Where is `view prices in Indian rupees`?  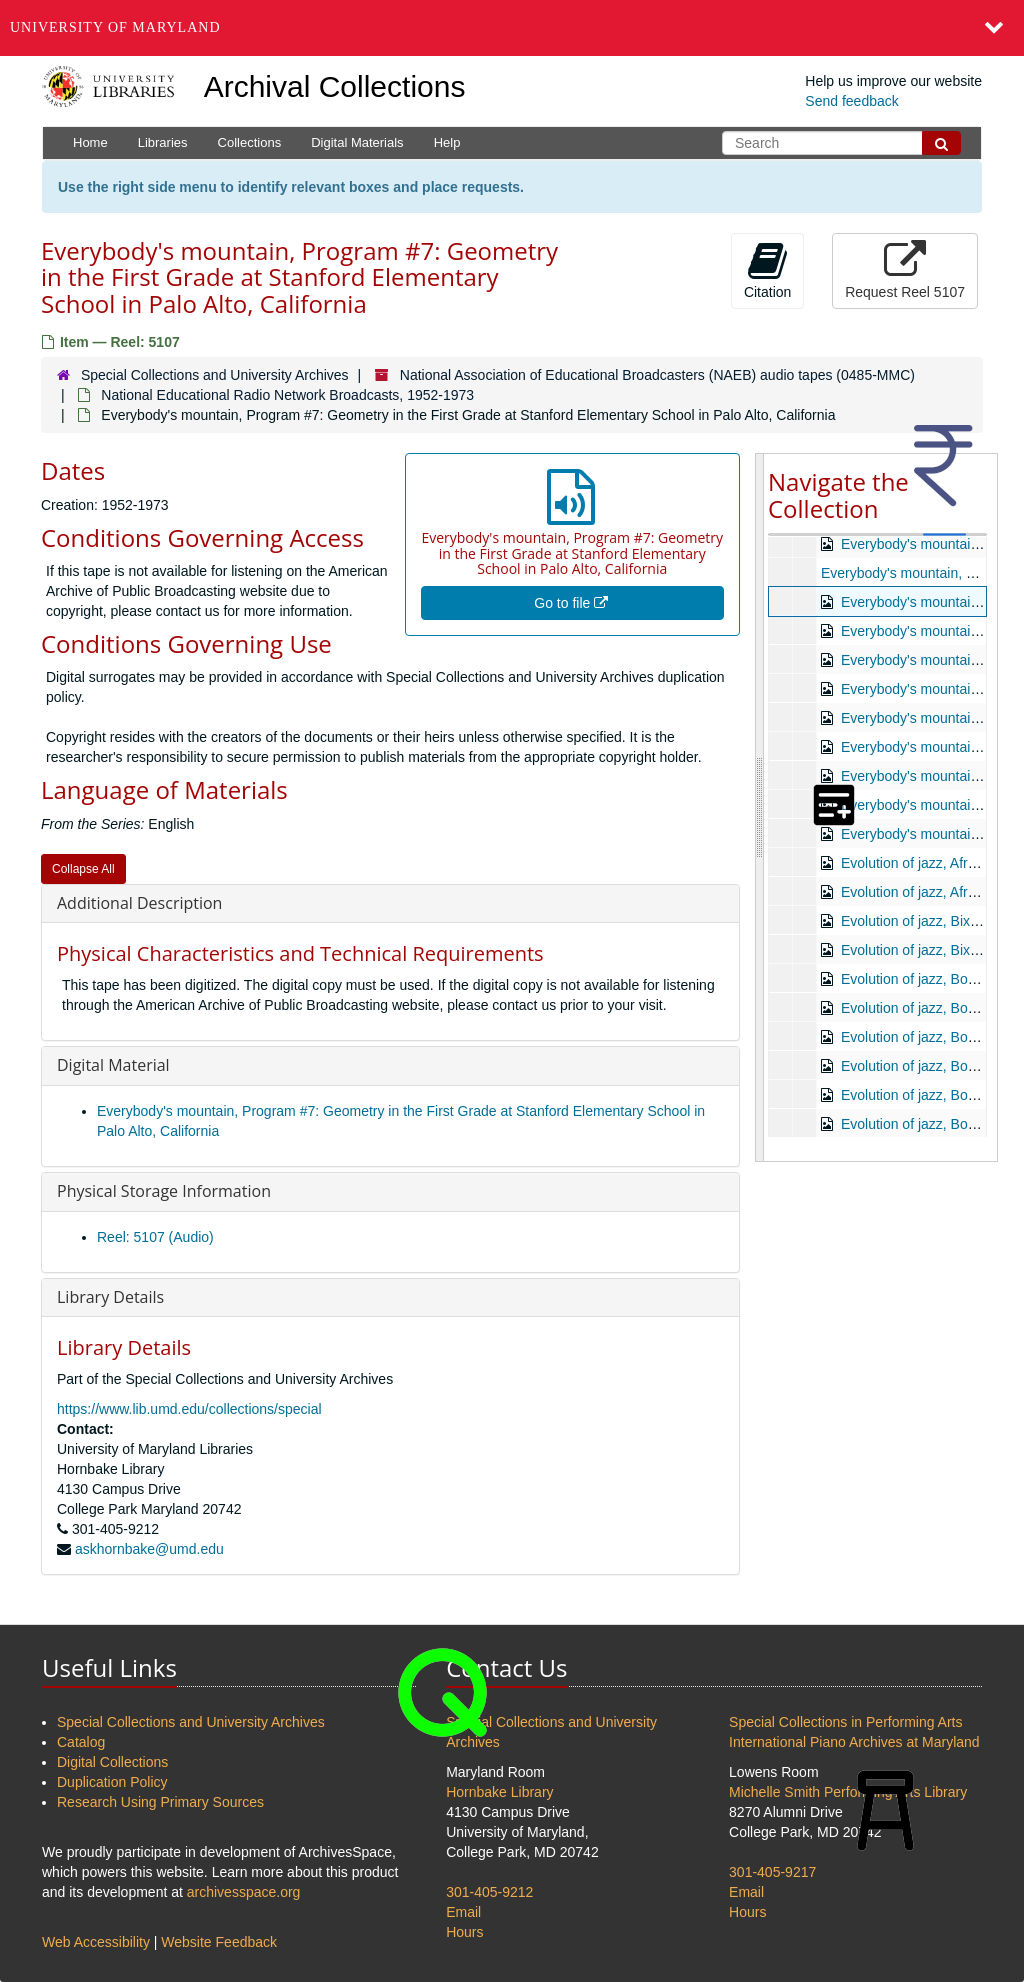
view prices in Indian rupees is located at coordinates (940, 464).